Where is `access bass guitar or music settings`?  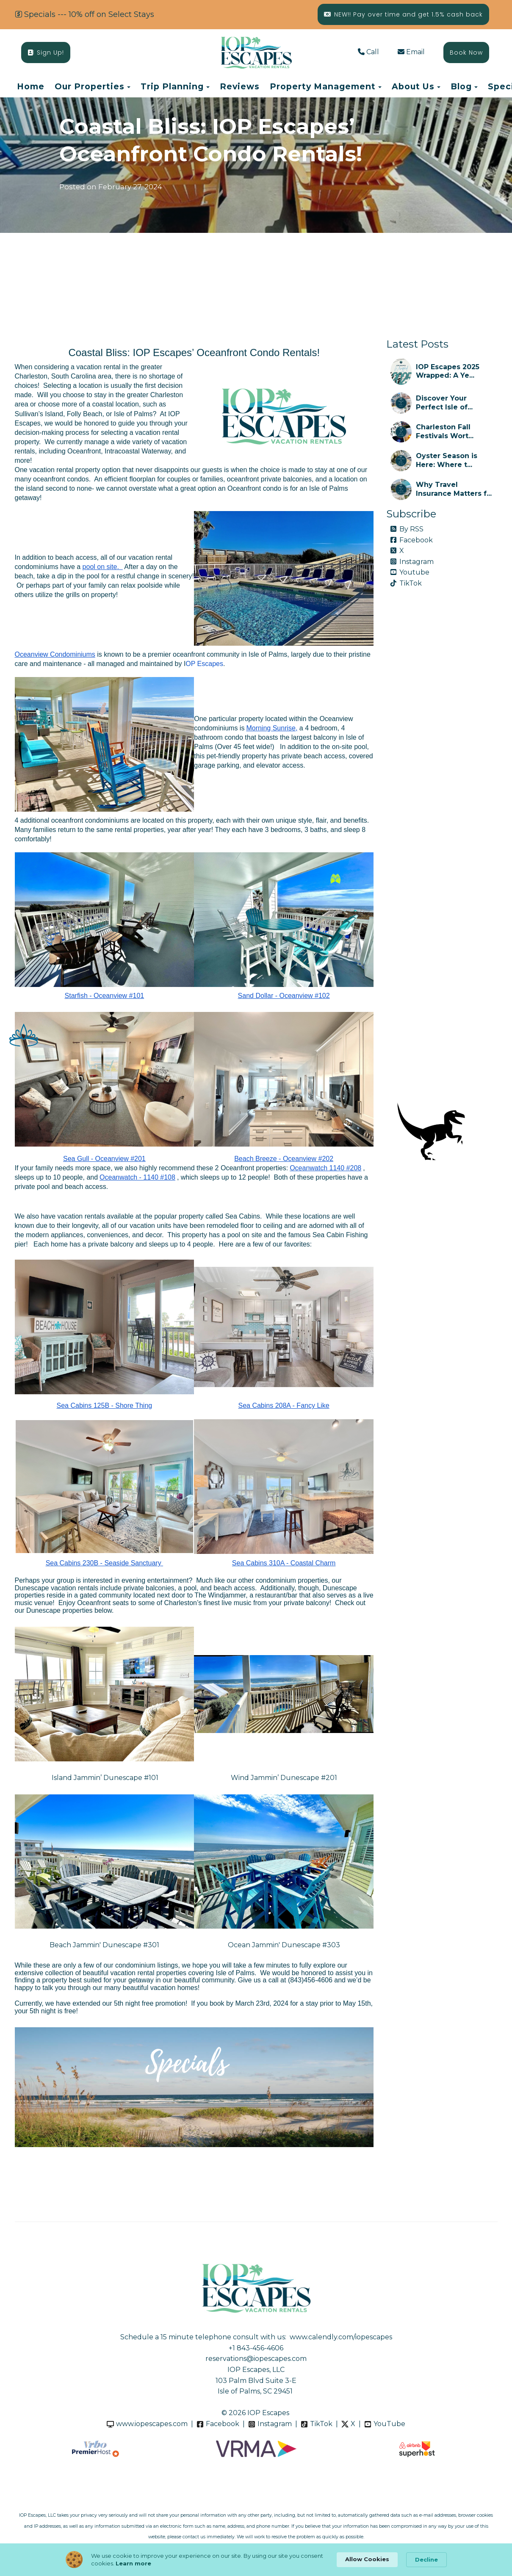 access bass guitar or music settings is located at coordinates (102, 708).